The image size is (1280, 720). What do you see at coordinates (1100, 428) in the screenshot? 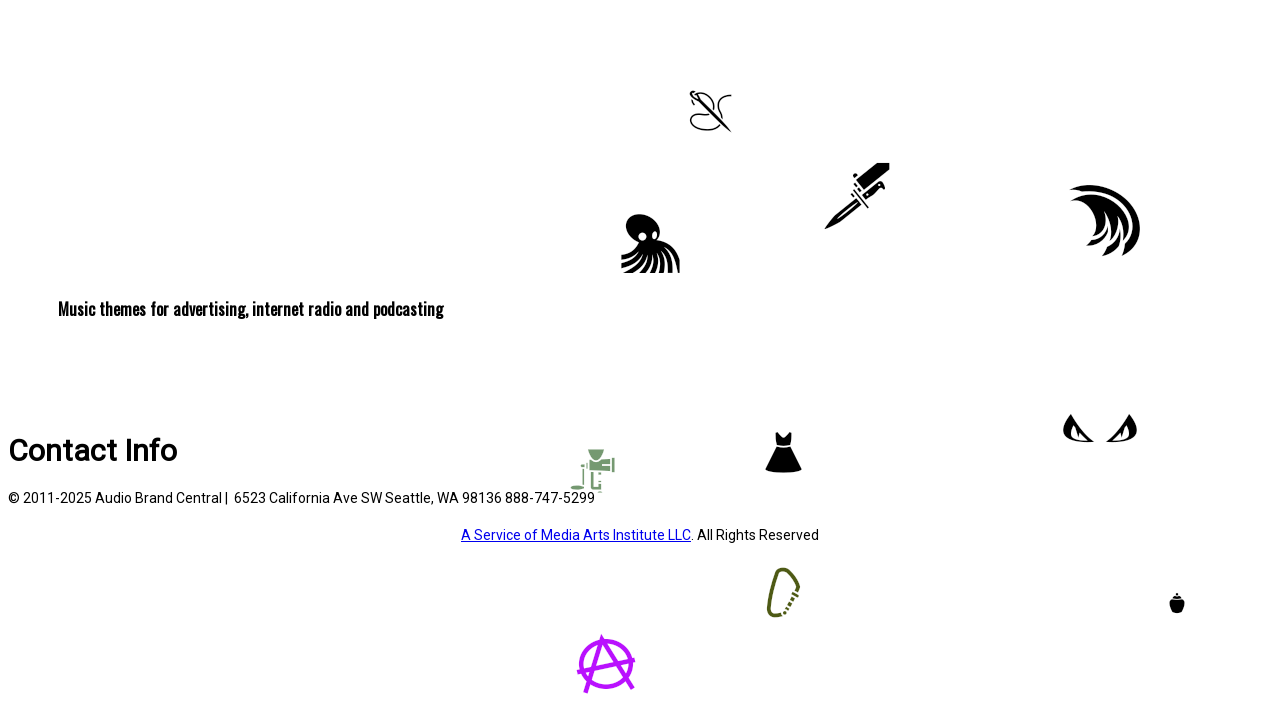
I see `indicates an enemy or hostile character` at bounding box center [1100, 428].